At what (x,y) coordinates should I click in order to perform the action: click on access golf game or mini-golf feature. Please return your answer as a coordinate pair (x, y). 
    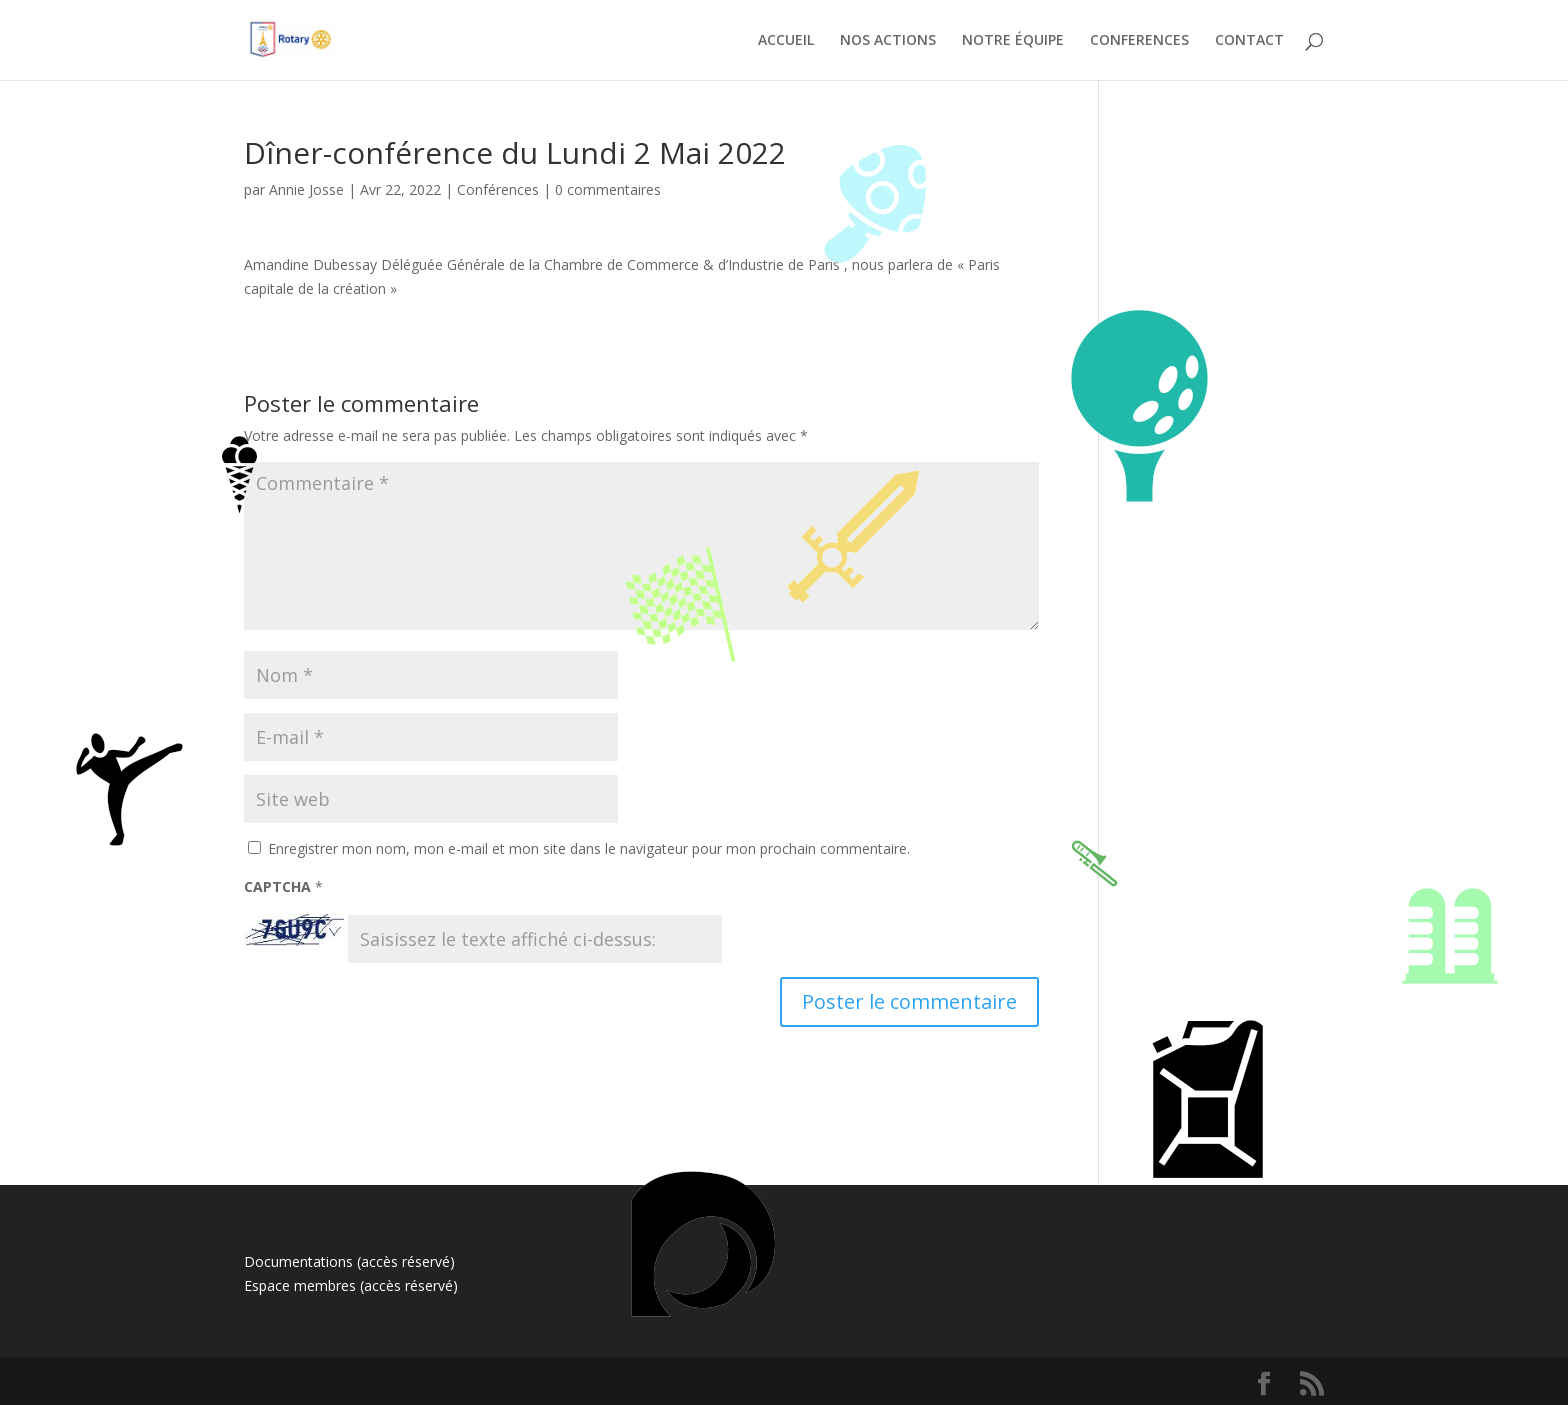
    Looking at the image, I should click on (1139, 404).